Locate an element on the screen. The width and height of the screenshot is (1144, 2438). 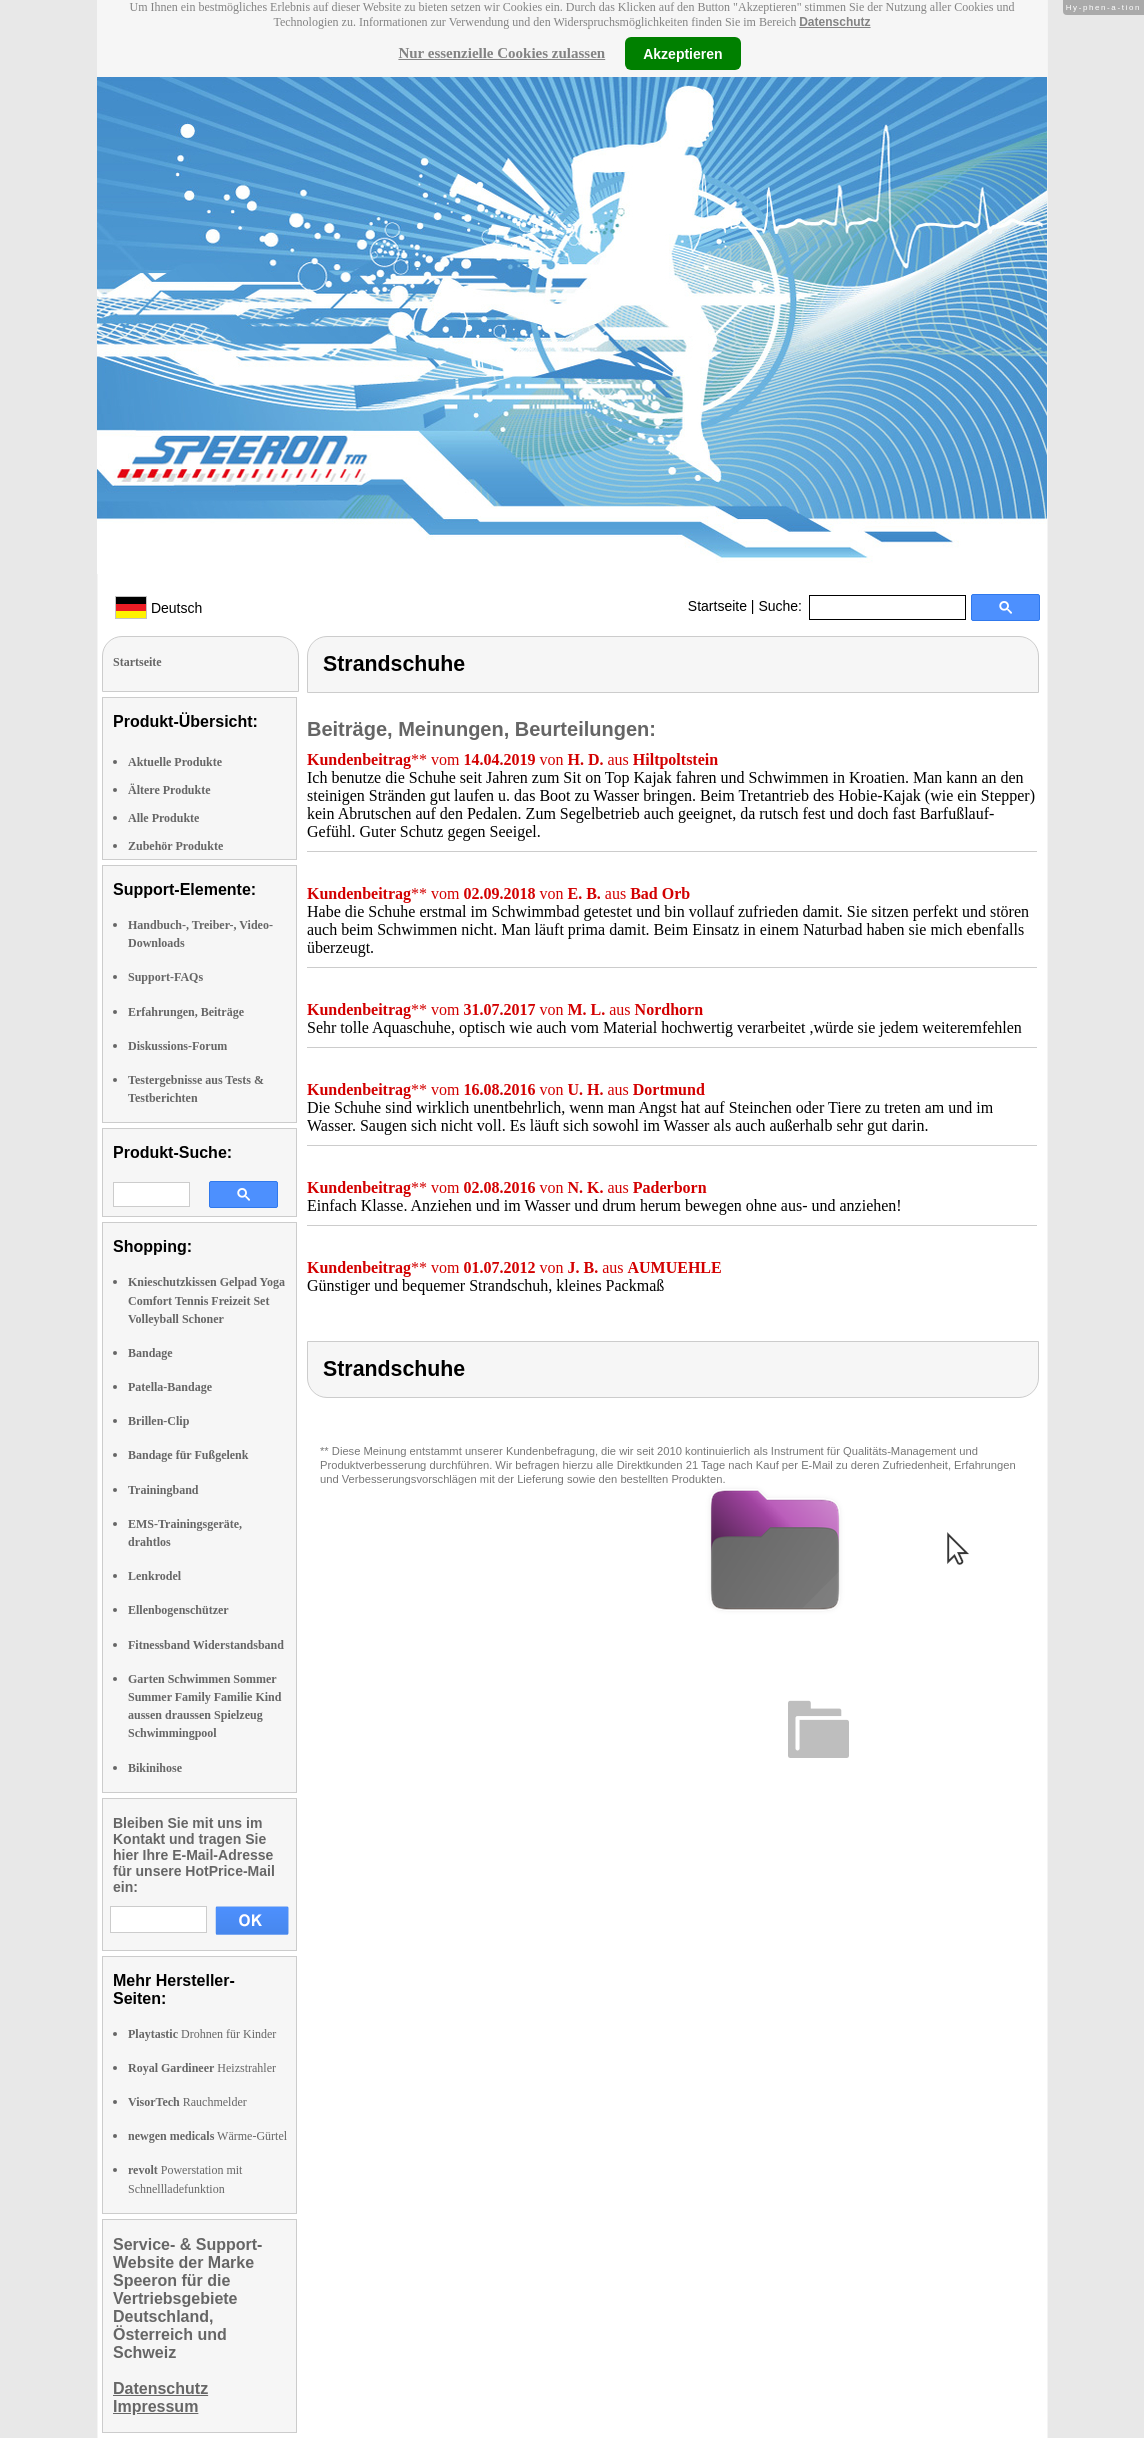
access desktop folder is located at coordinates (818, 1727).